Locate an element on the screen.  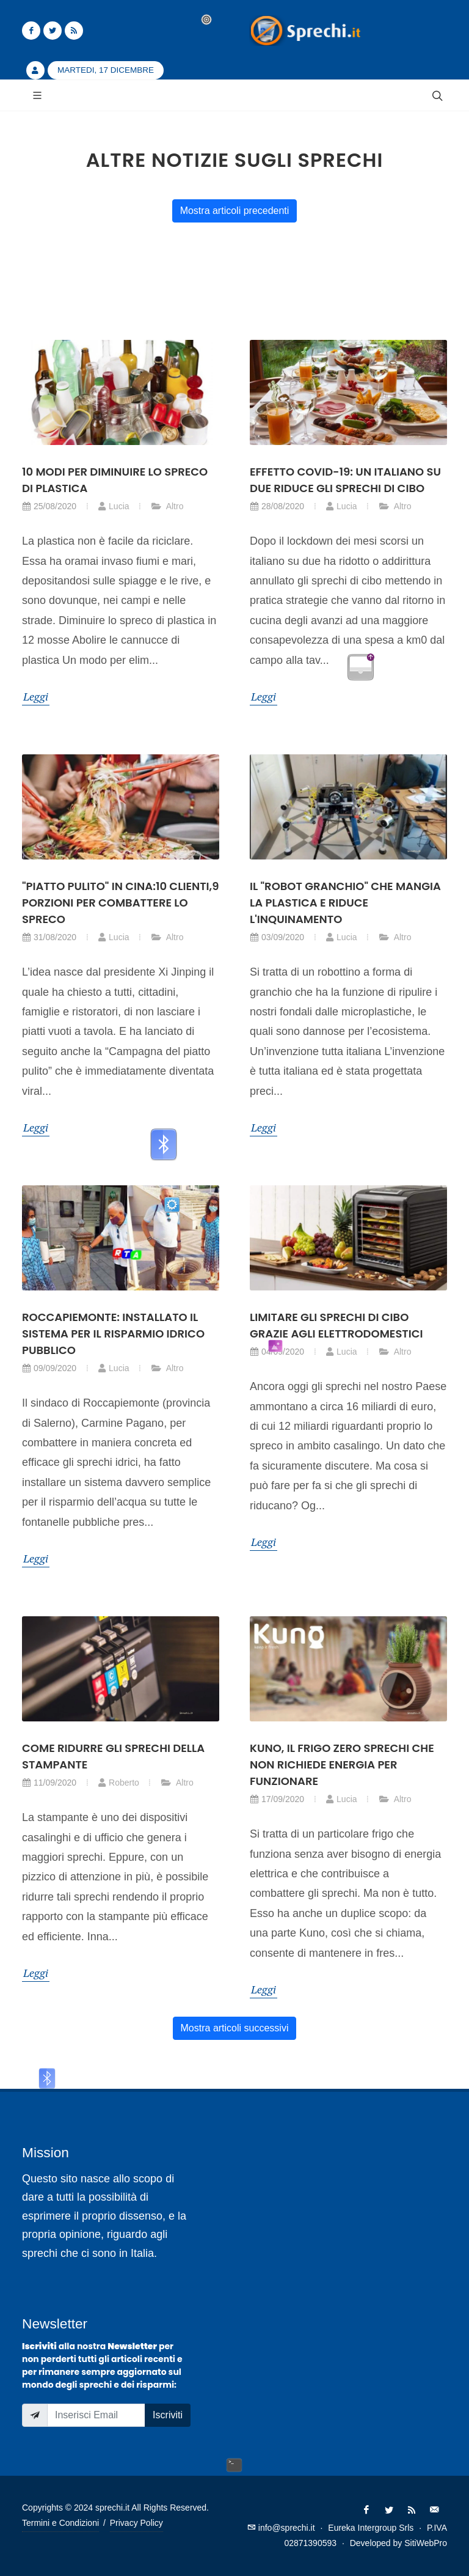
indicates bluetooth is currently active and connected is located at coordinates (164, 1144).